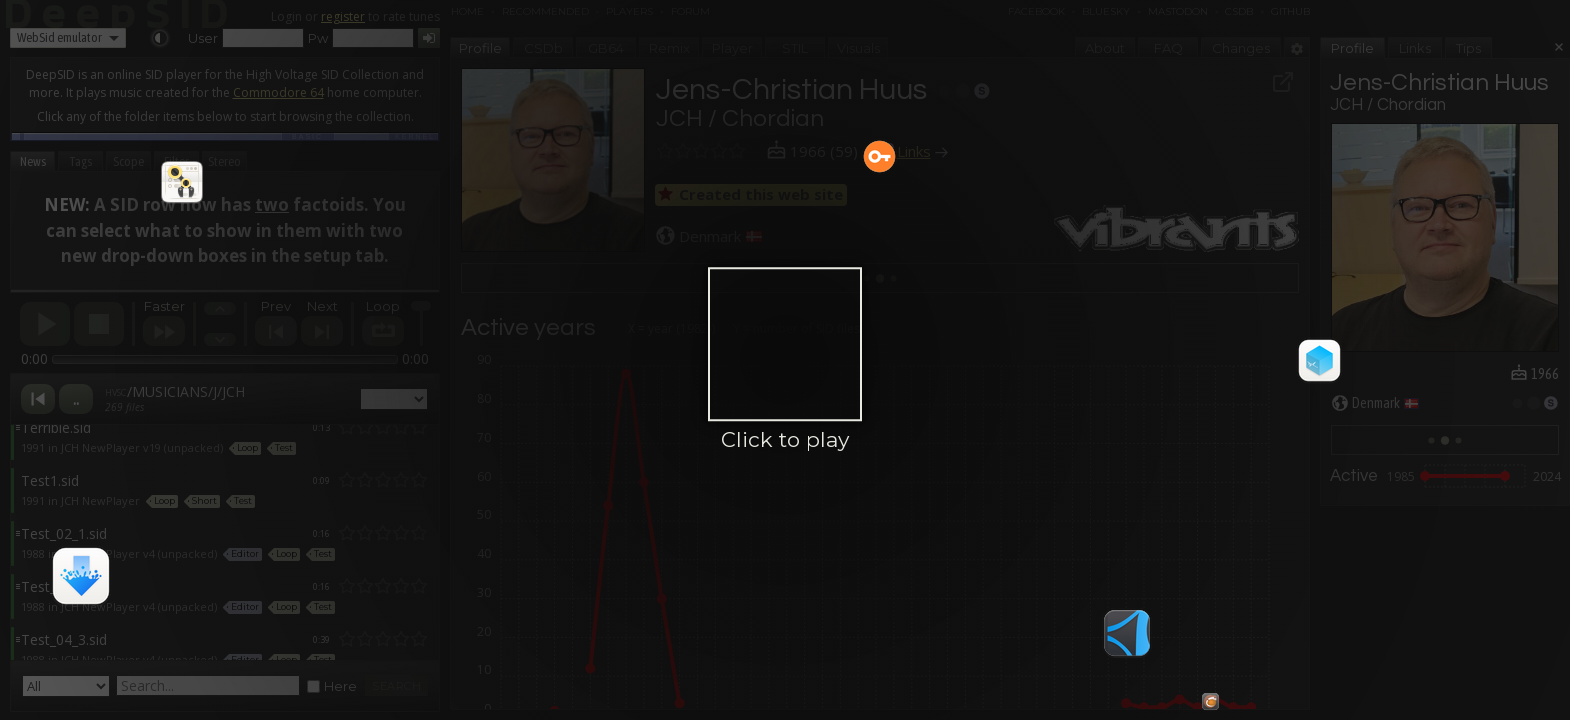 The image size is (1570, 720). Describe the element at coordinates (1210, 701) in the screenshot. I see `open lutris gaming platform` at that location.